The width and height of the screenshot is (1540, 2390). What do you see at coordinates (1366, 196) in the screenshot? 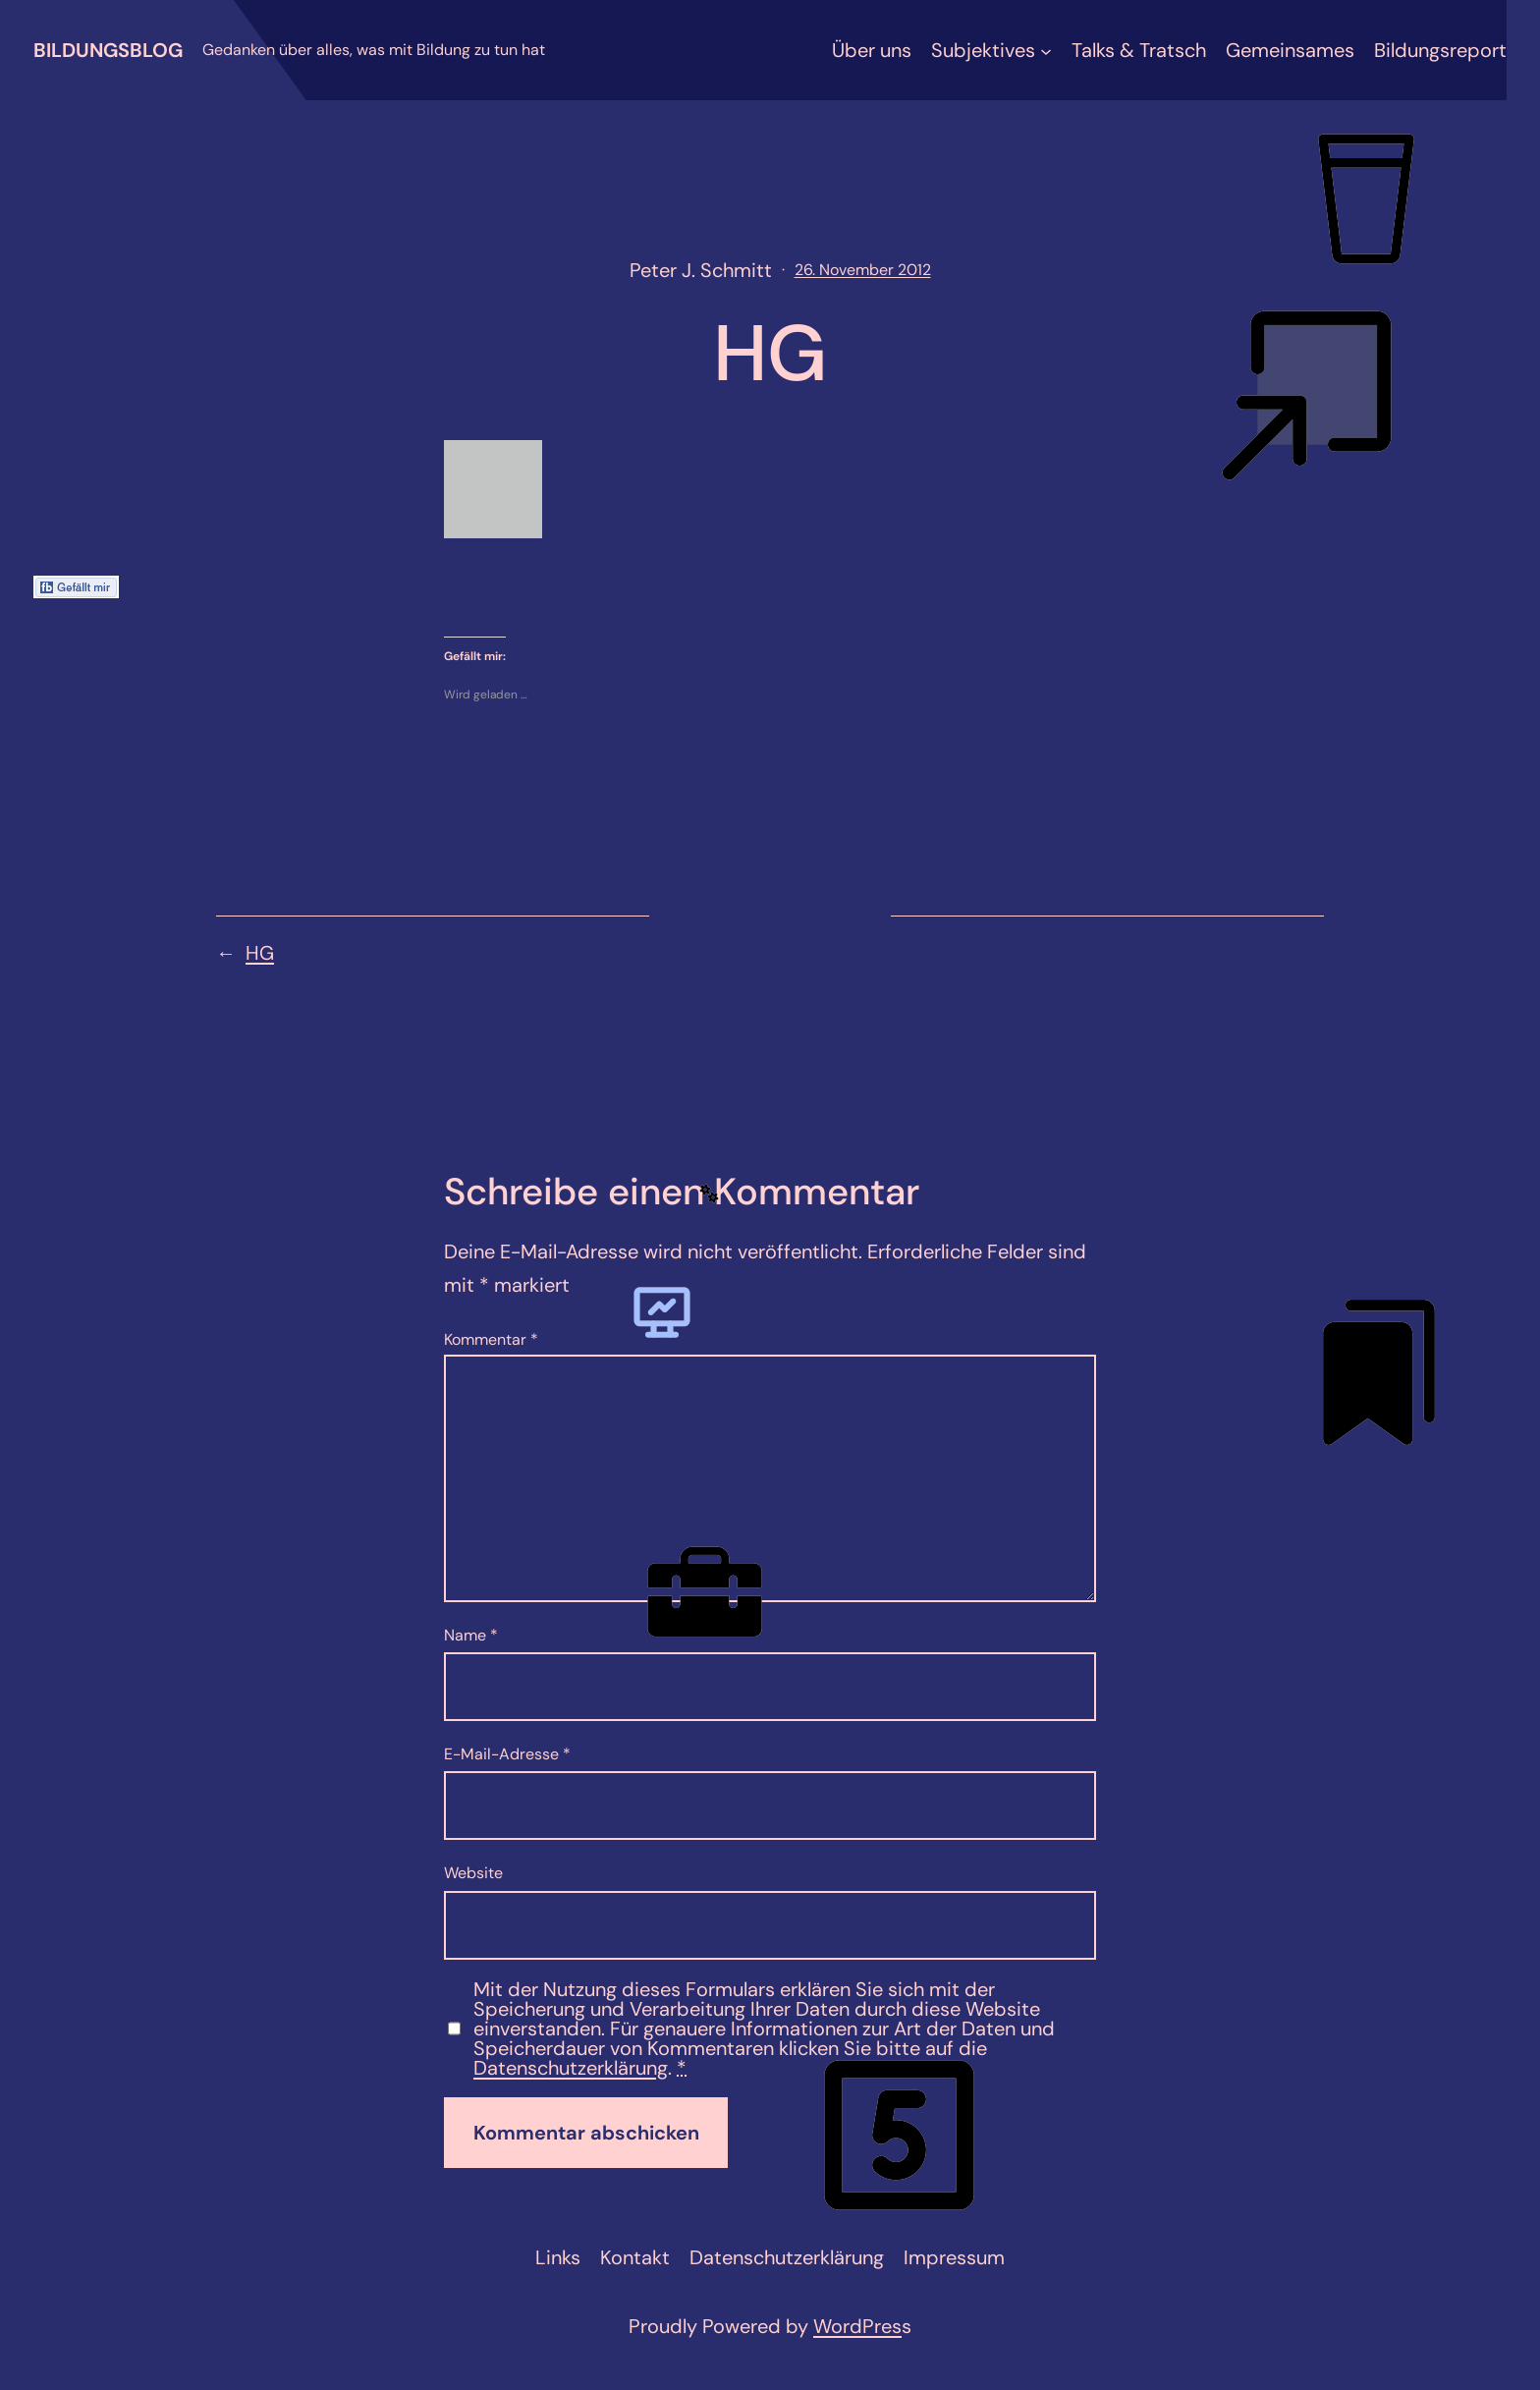
I see `view nearby bars or pubs` at bounding box center [1366, 196].